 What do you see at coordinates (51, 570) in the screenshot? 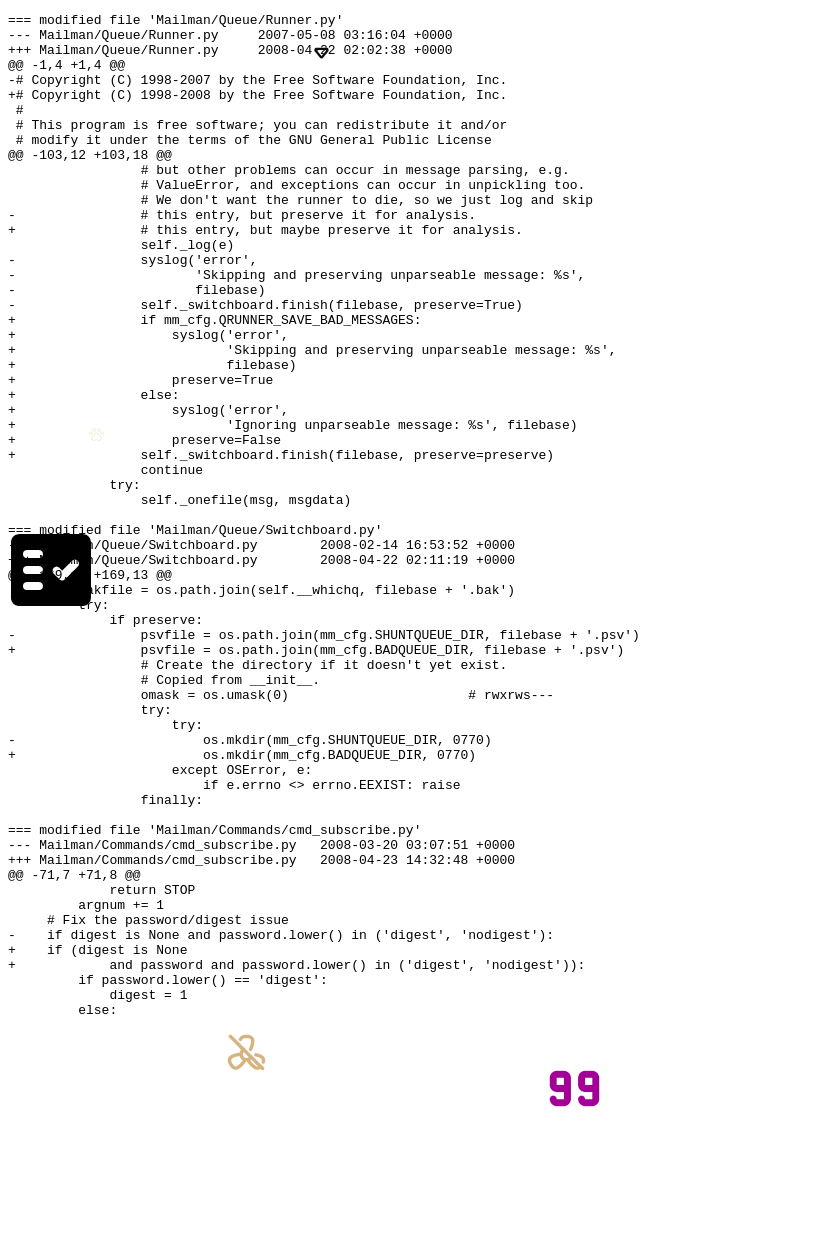
I see `verify checklist items` at bounding box center [51, 570].